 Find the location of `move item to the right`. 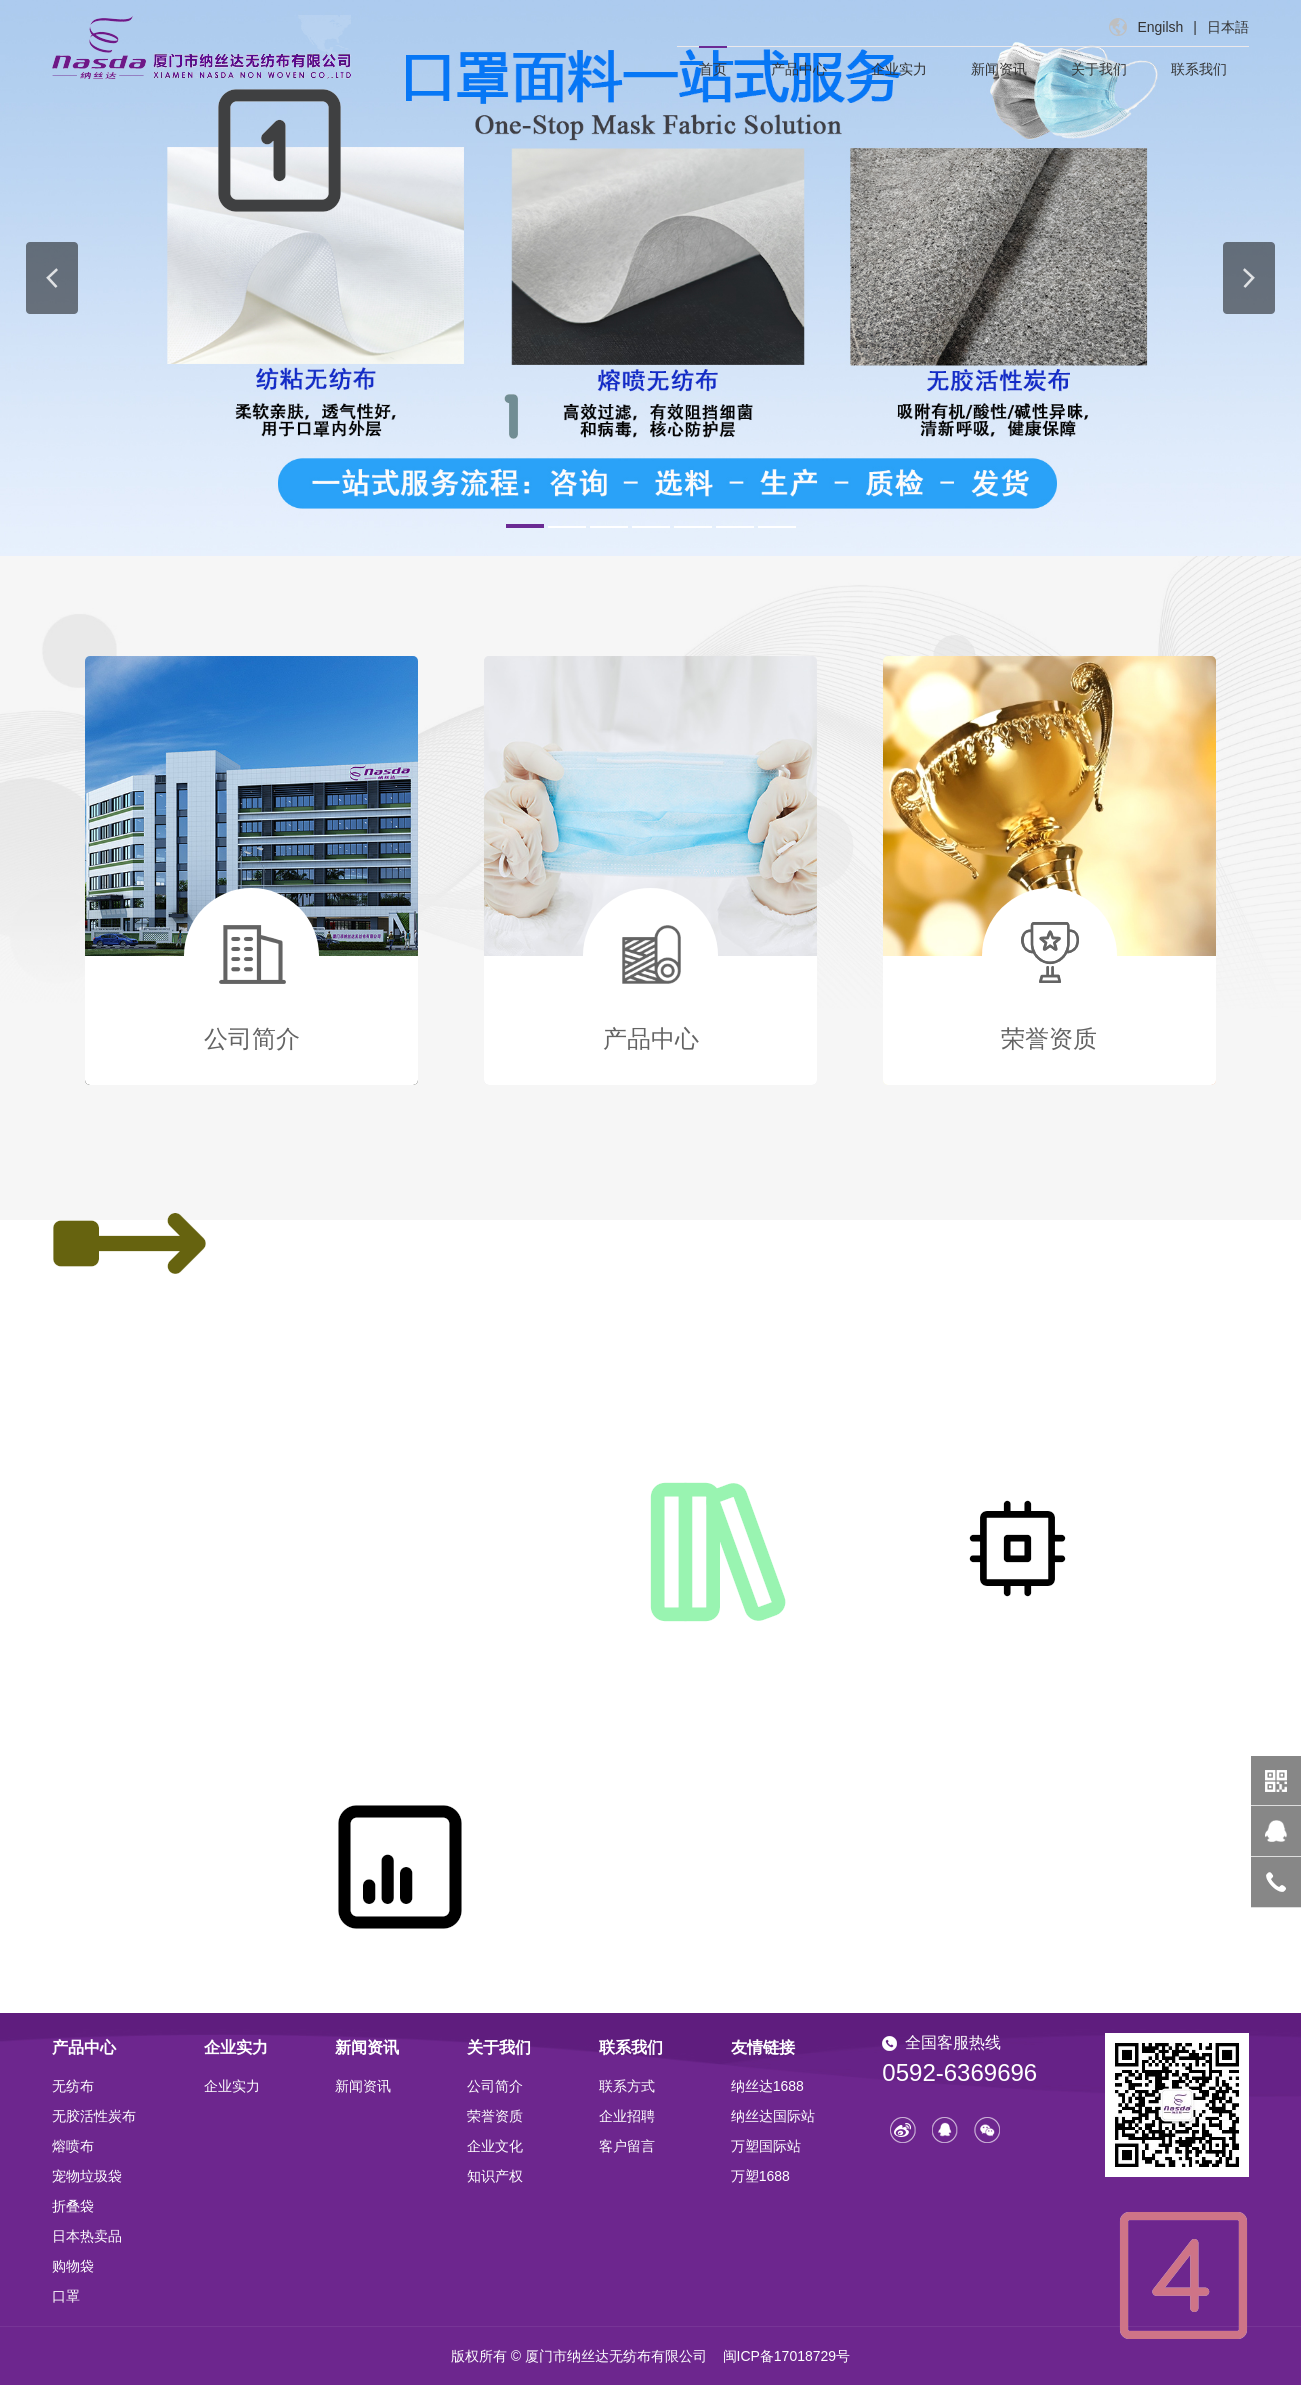

move item to the right is located at coordinates (129, 1243).